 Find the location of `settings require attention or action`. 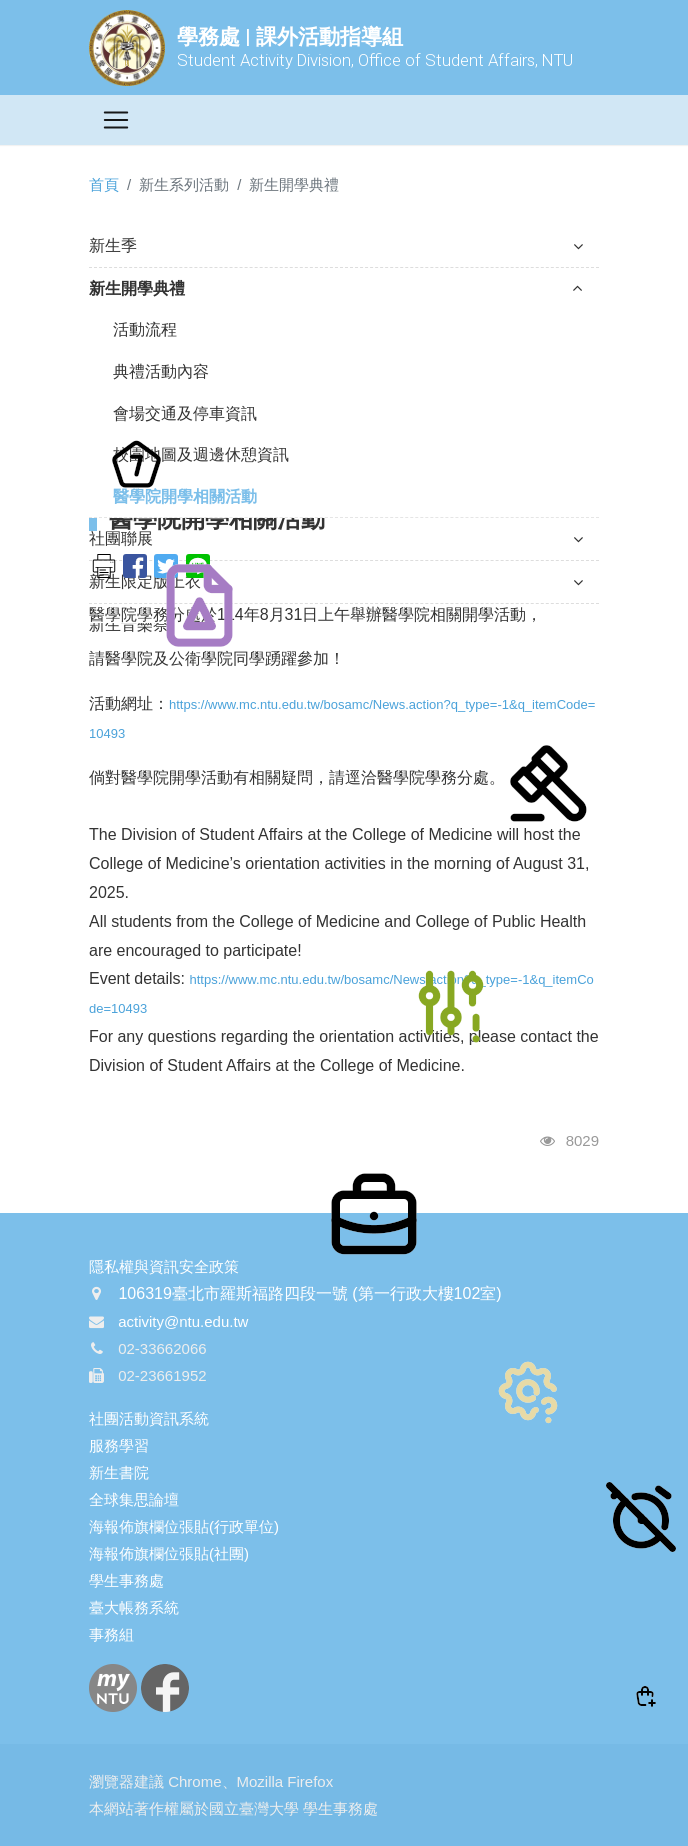

settings require attention or action is located at coordinates (451, 1003).